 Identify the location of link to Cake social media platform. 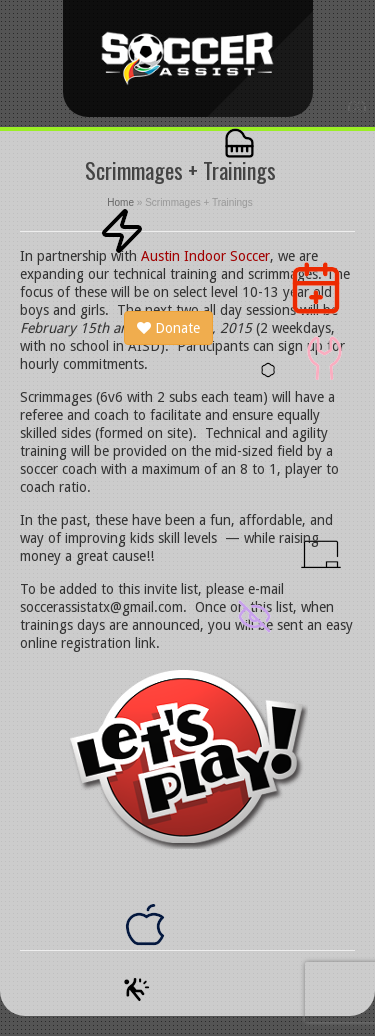
(268, 370).